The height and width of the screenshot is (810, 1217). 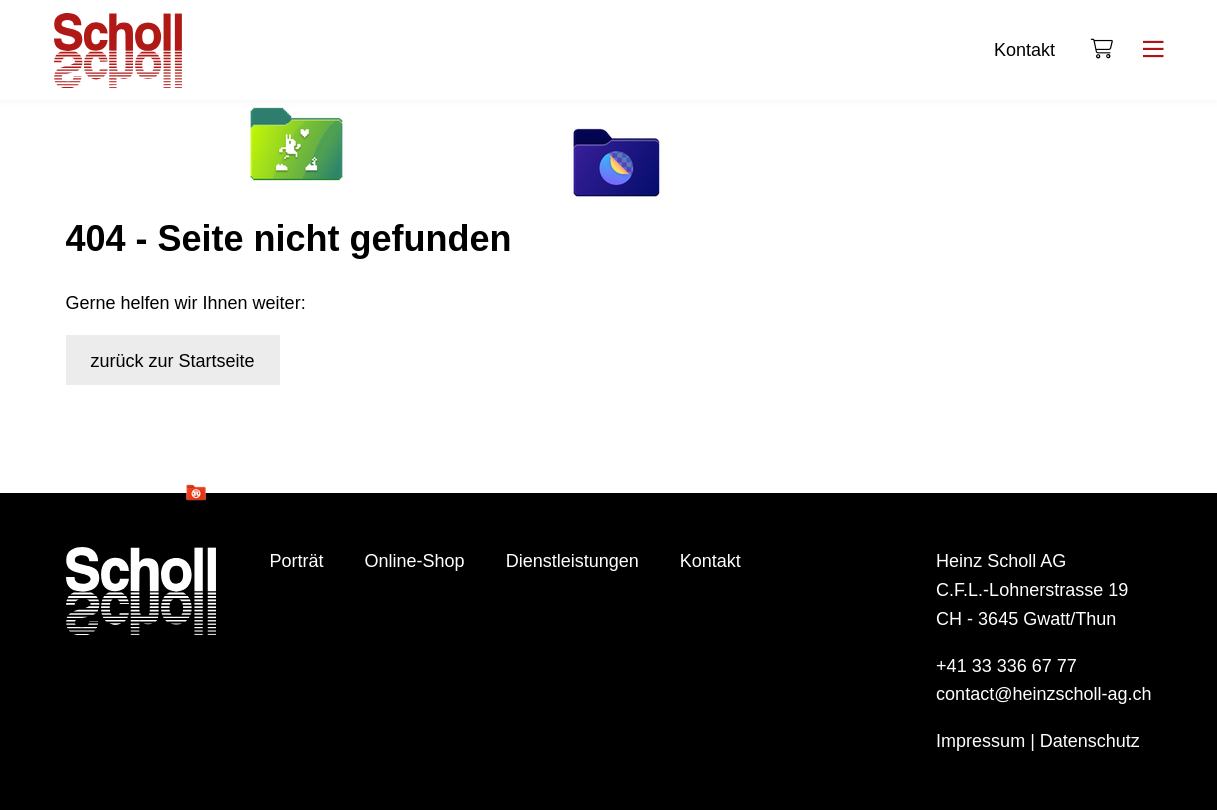 What do you see at coordinates (296, 146) in the screenshot?
I see `open your gamejolt games folder` at bounding box center [296, 146].